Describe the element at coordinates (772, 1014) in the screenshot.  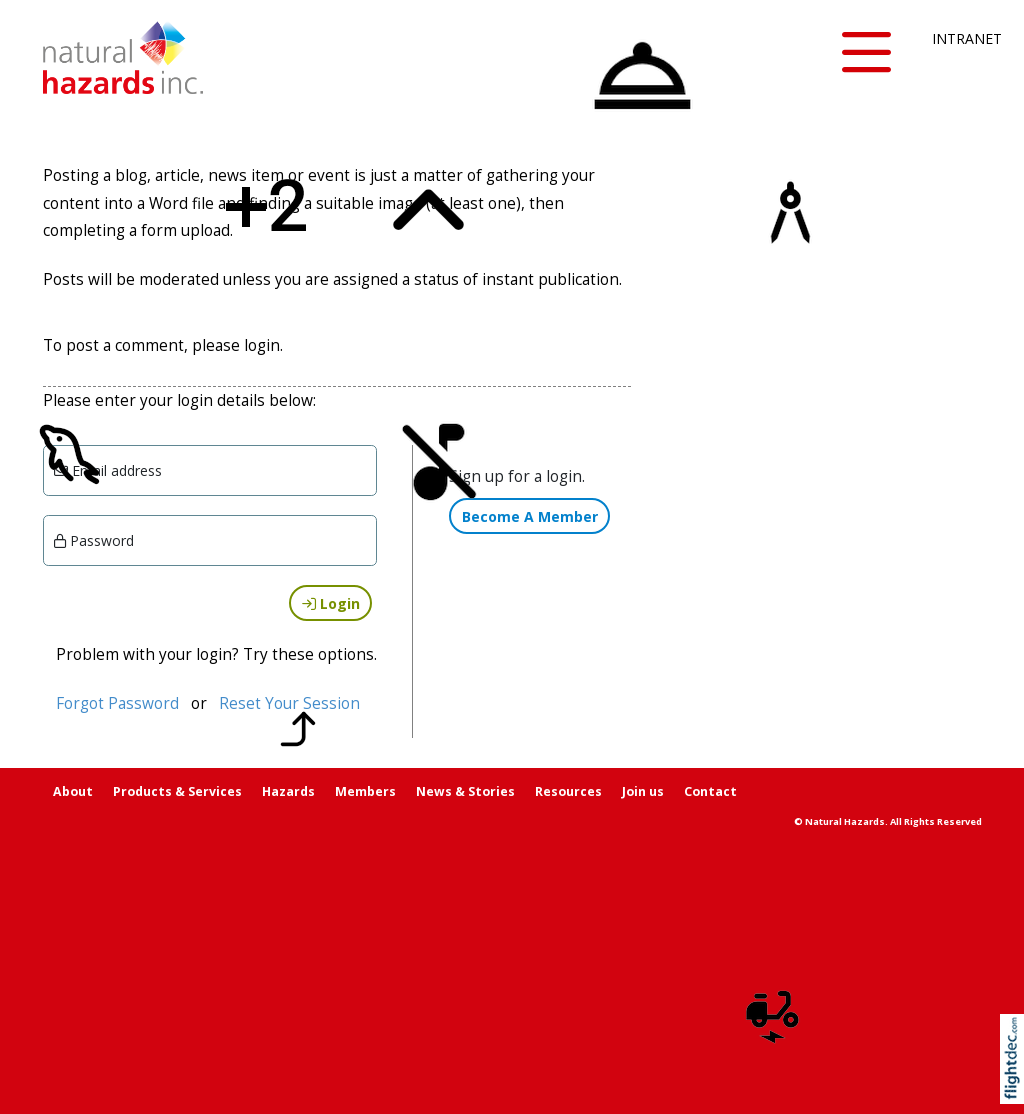
I see `select electric moped as transportation mode` at that location.